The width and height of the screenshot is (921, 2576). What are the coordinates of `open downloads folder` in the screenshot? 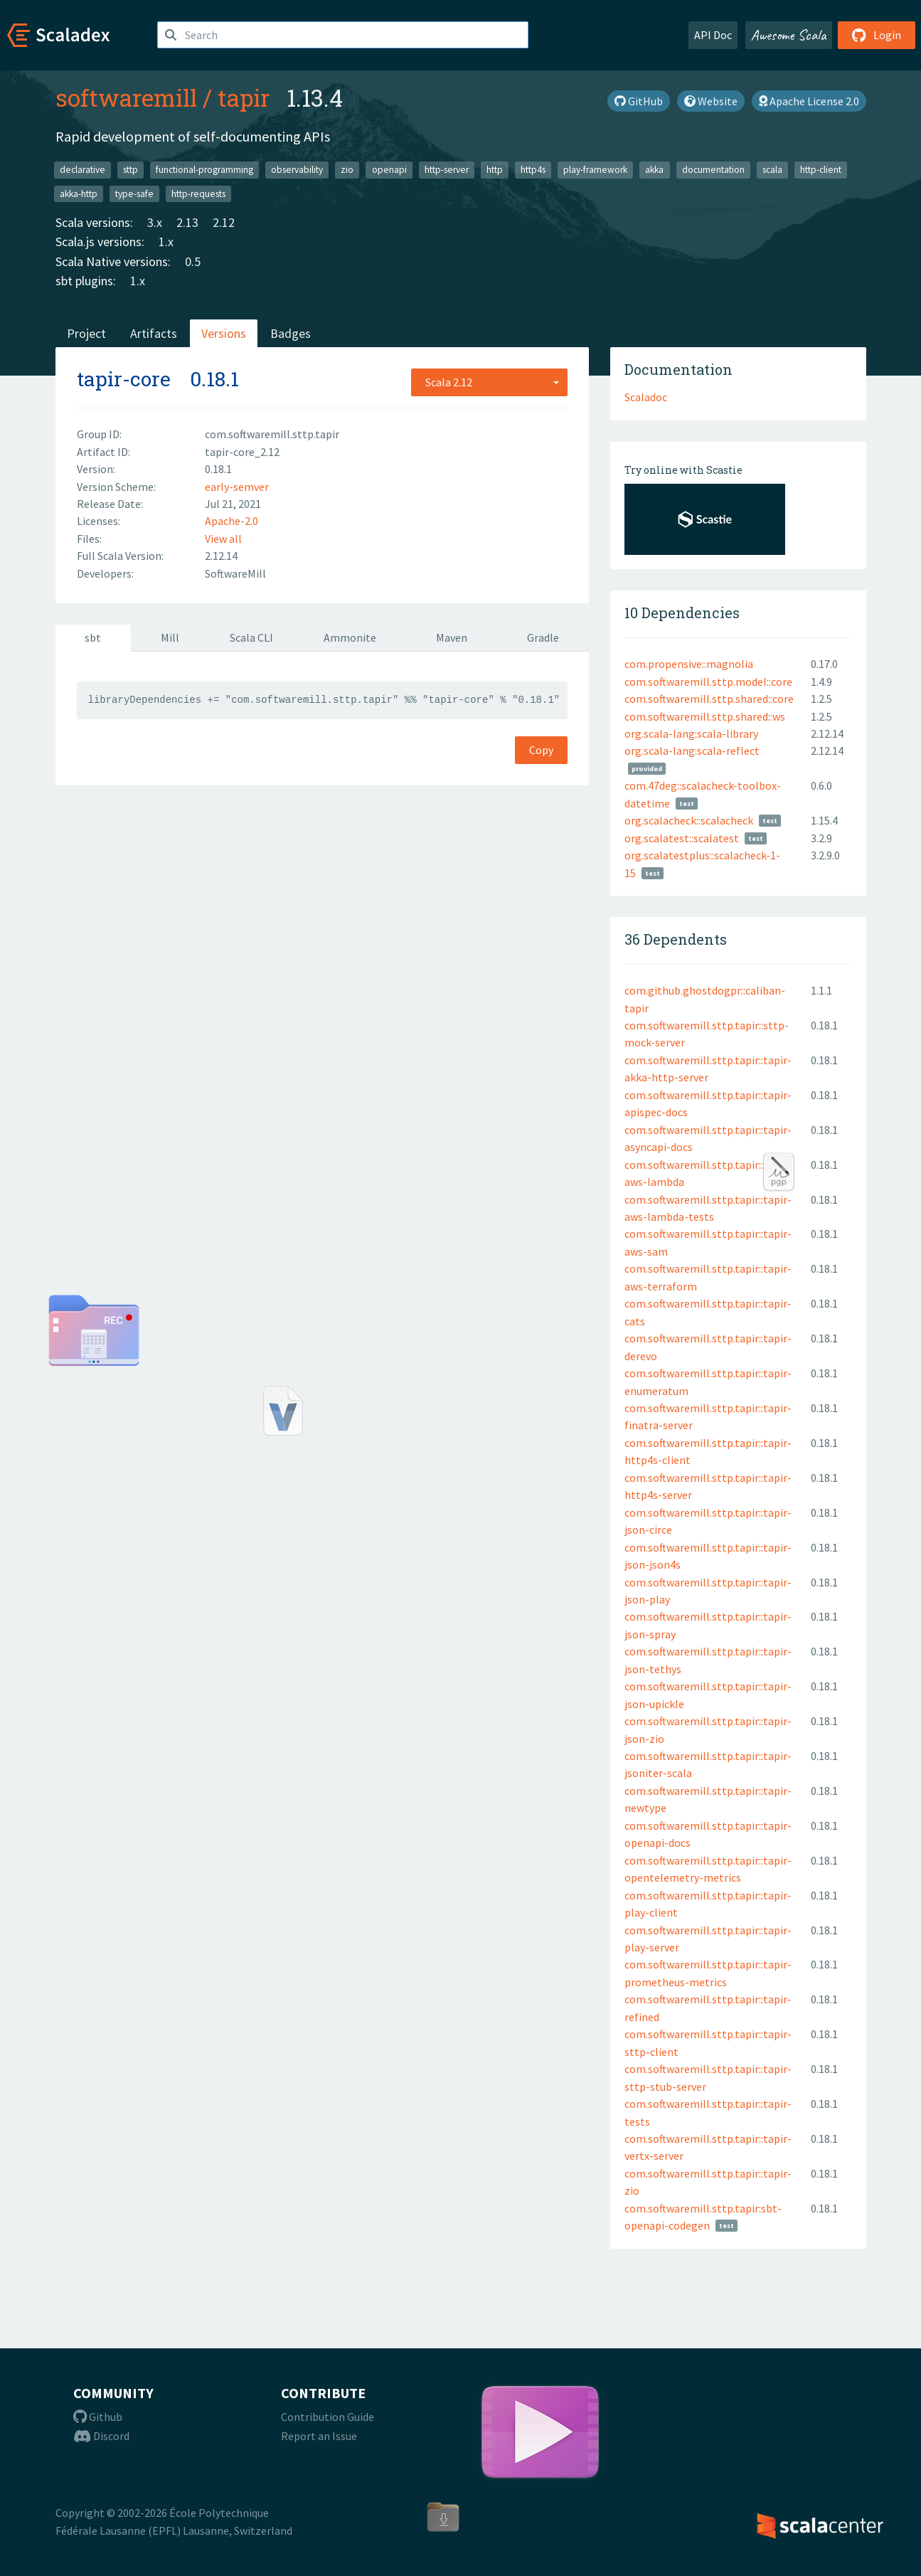 It's located at (443, 2517).